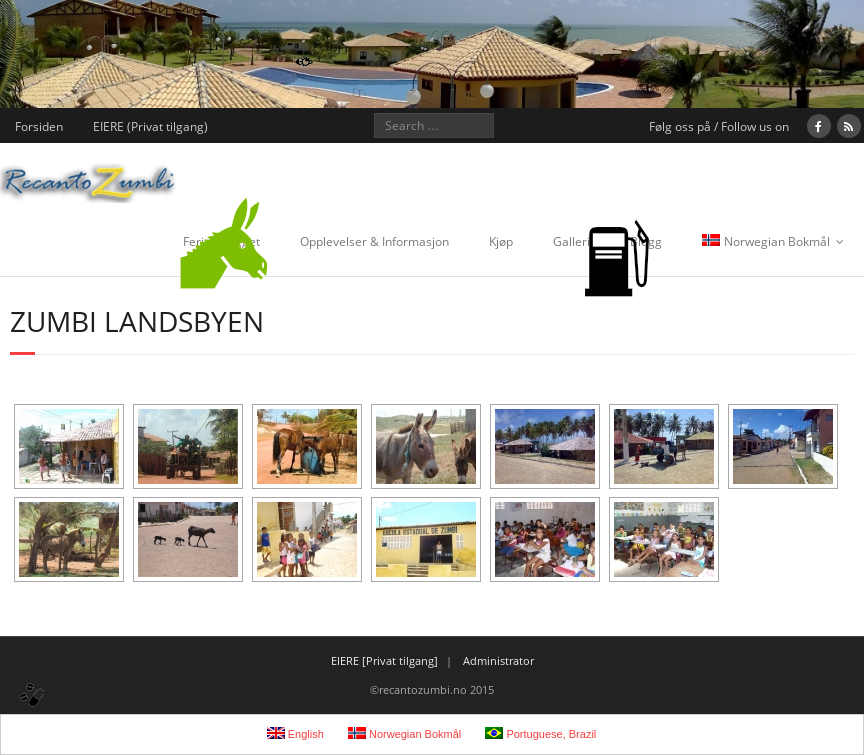 The image size is (864, 755). I want to click on indicates a special ability or enhanced vision power-up, so click(304, 62).